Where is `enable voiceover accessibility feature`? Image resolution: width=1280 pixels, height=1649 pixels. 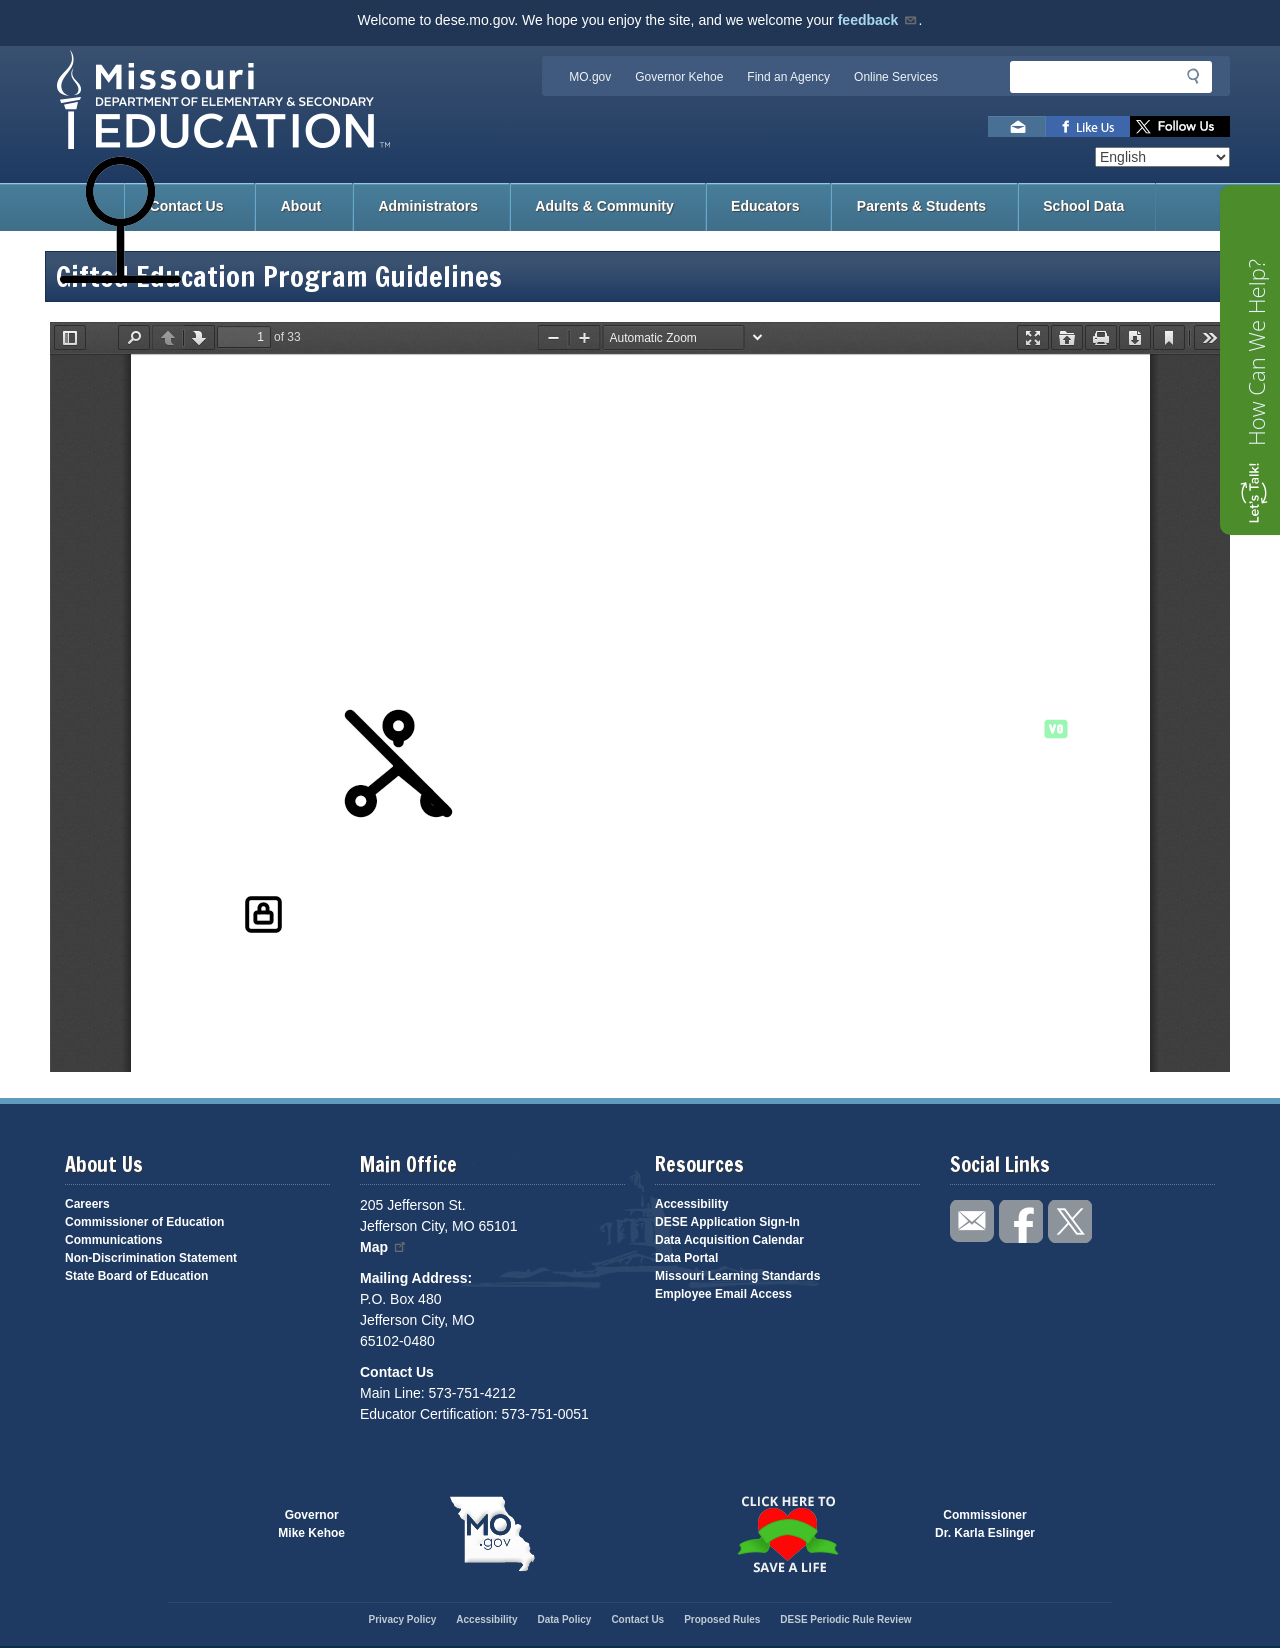
enable voiceover accessibility feature is located at coordinates (1056, 729).